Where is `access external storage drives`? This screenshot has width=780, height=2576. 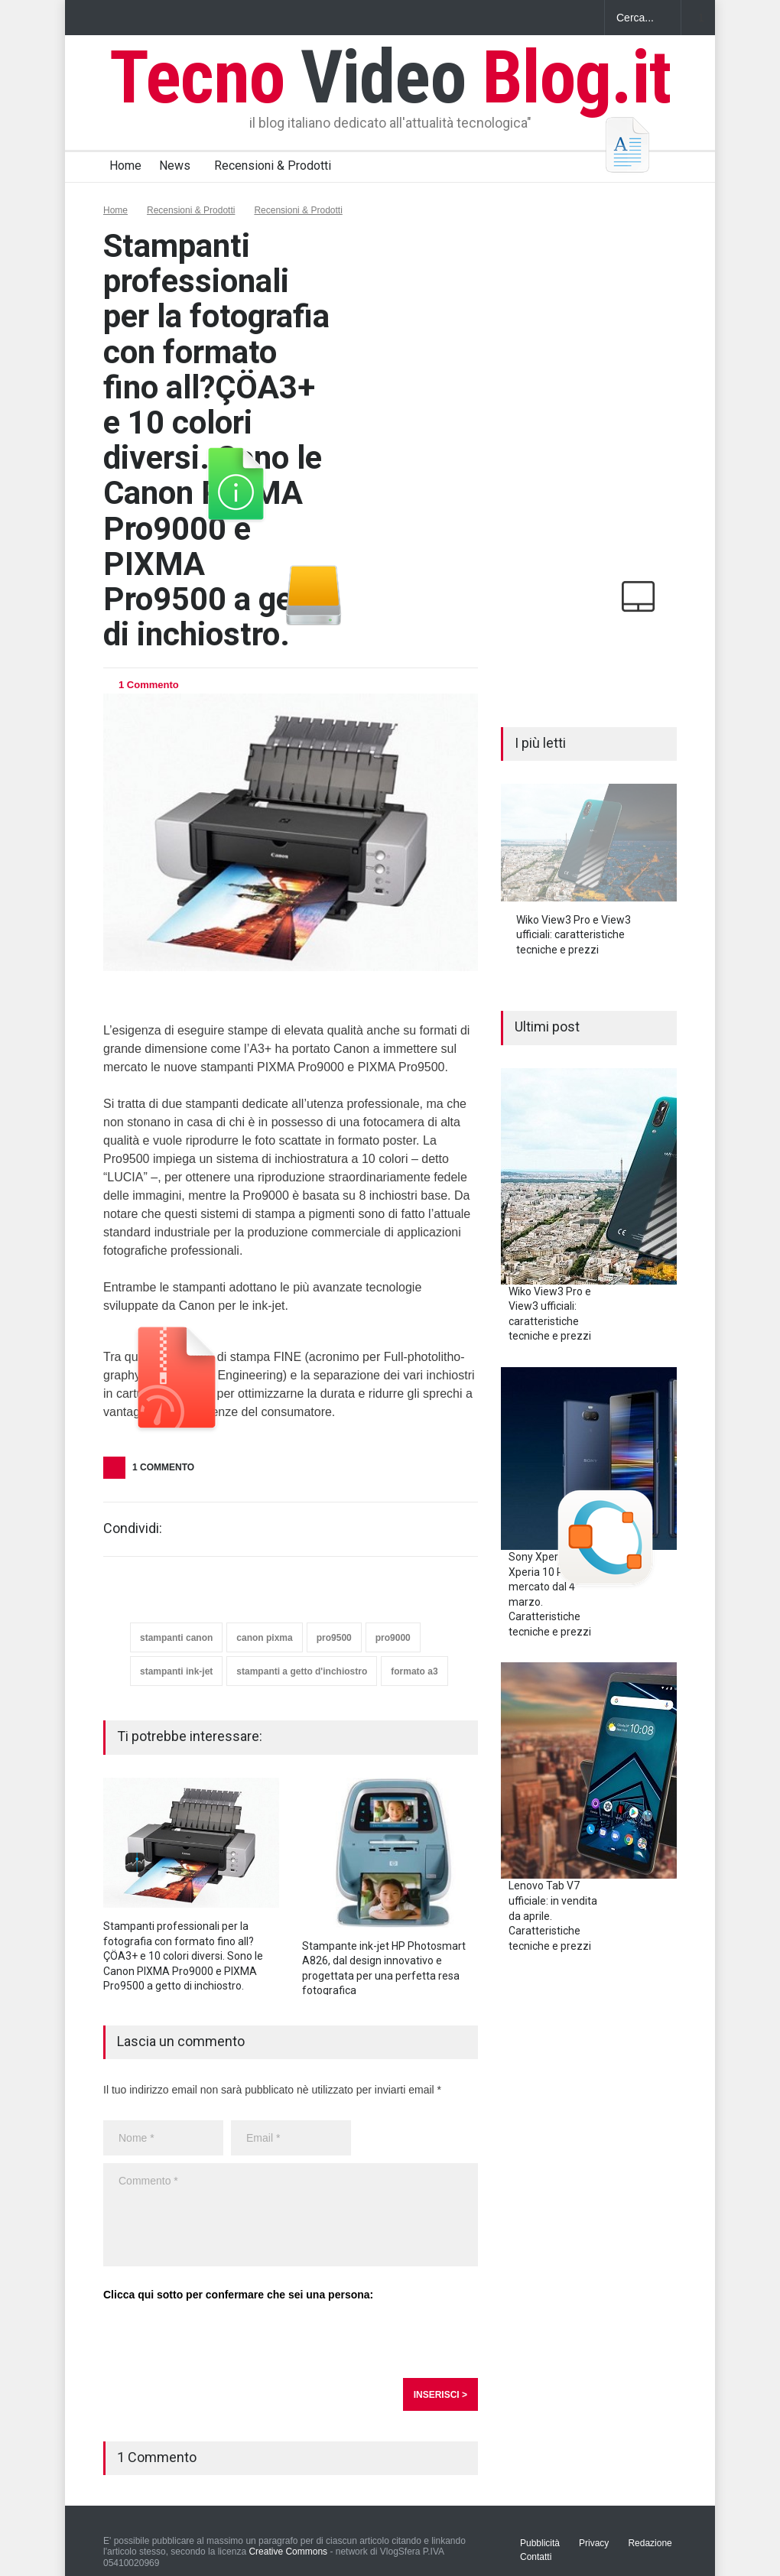 access external storage drives is located at coordinates (314, 596).